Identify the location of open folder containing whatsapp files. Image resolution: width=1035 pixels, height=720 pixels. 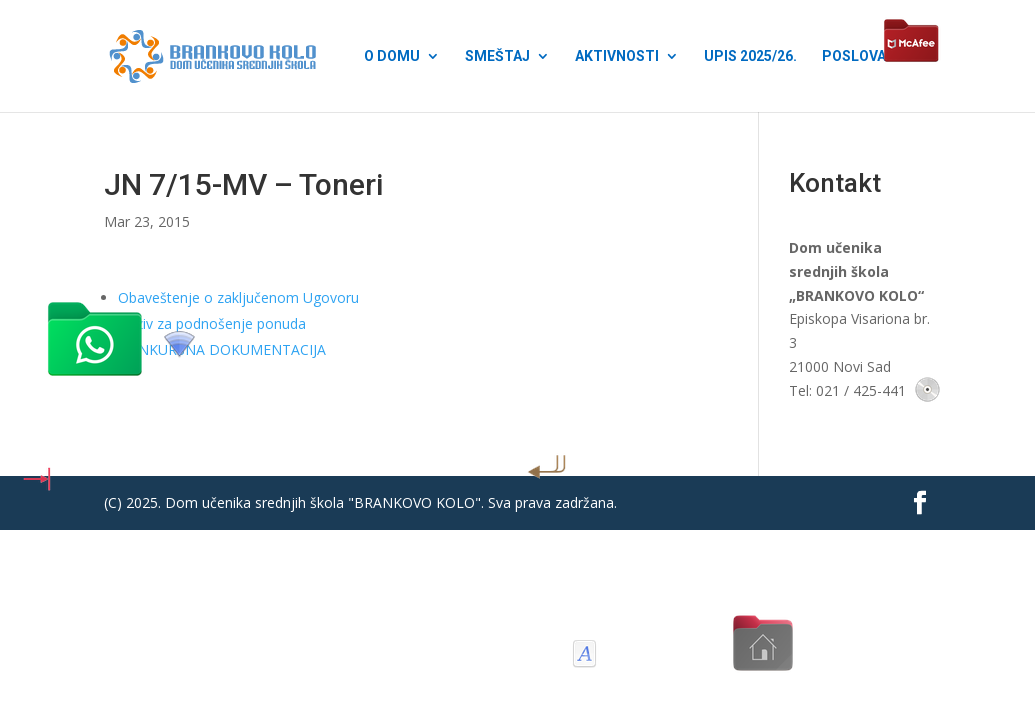
(94, 341).